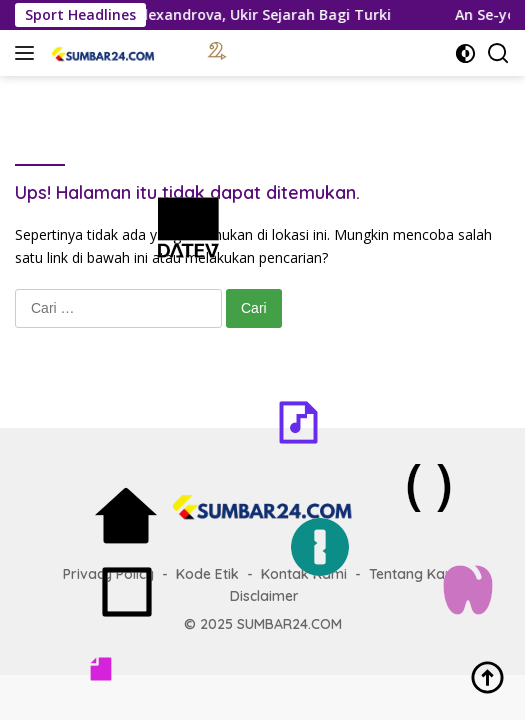 This screenshot has width=525, height=720. What do you see at coordinates (217, 51) in the screenshot?
I see `draft2digital publishing platform logo` at bounding box center [217, 51].